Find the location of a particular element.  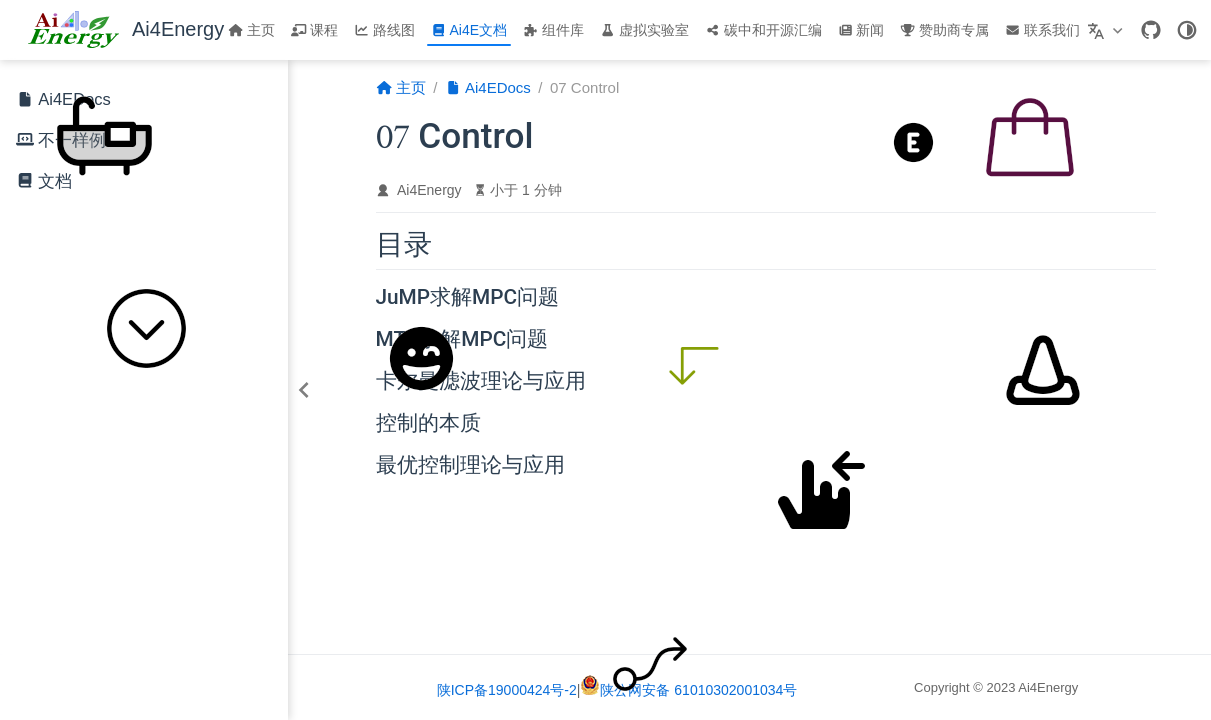

add a playful or winking emoji reaction is located at coordinates (421, 358).